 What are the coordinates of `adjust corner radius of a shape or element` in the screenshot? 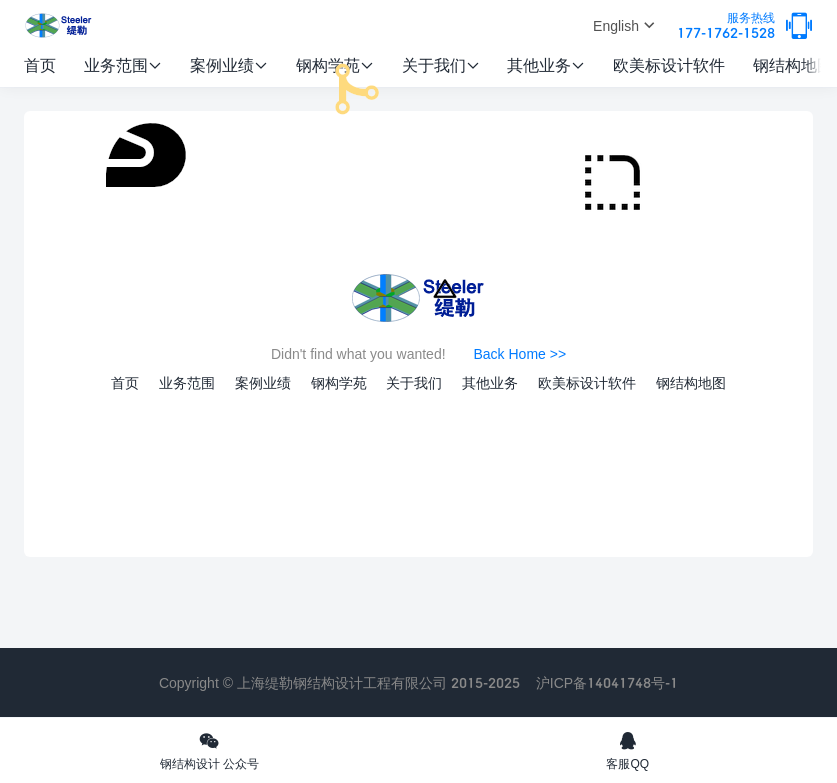 It's located at (612, 182).